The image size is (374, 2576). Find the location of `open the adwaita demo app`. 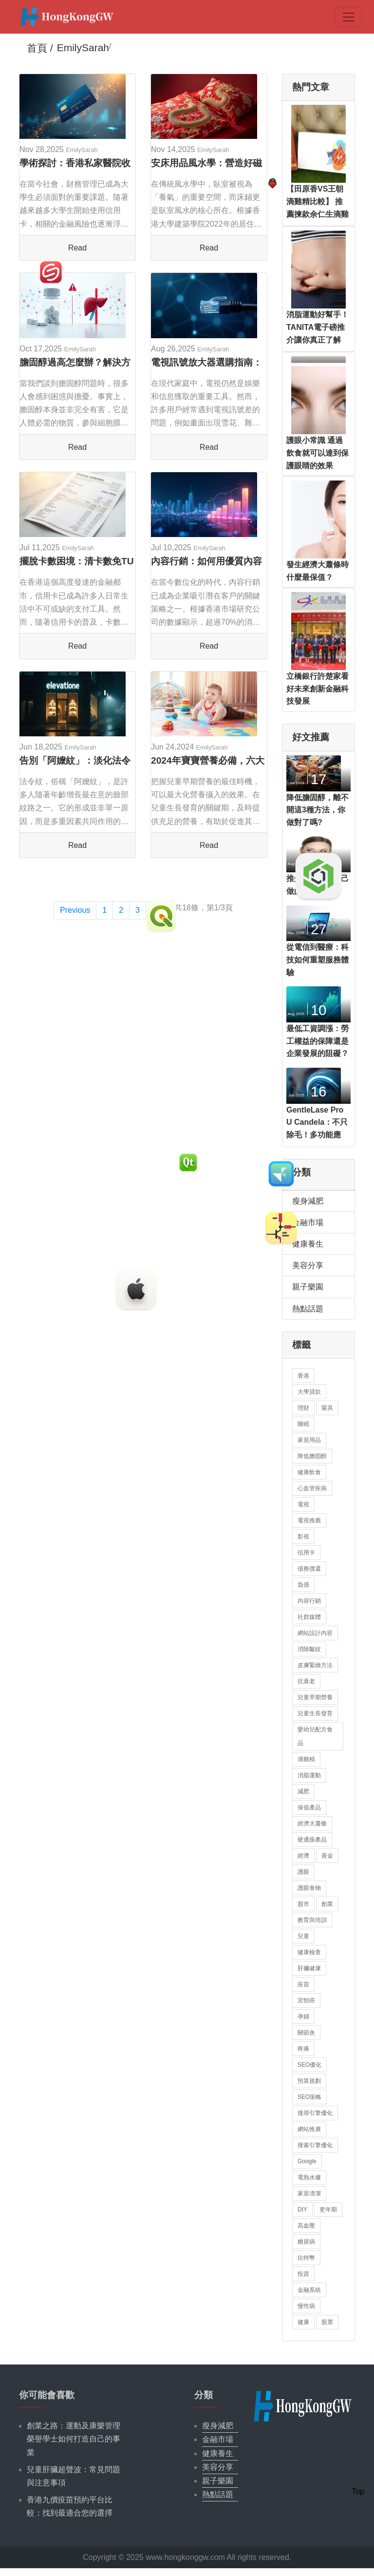

open the adwaita demo app is located at coordinates (281, 1173).